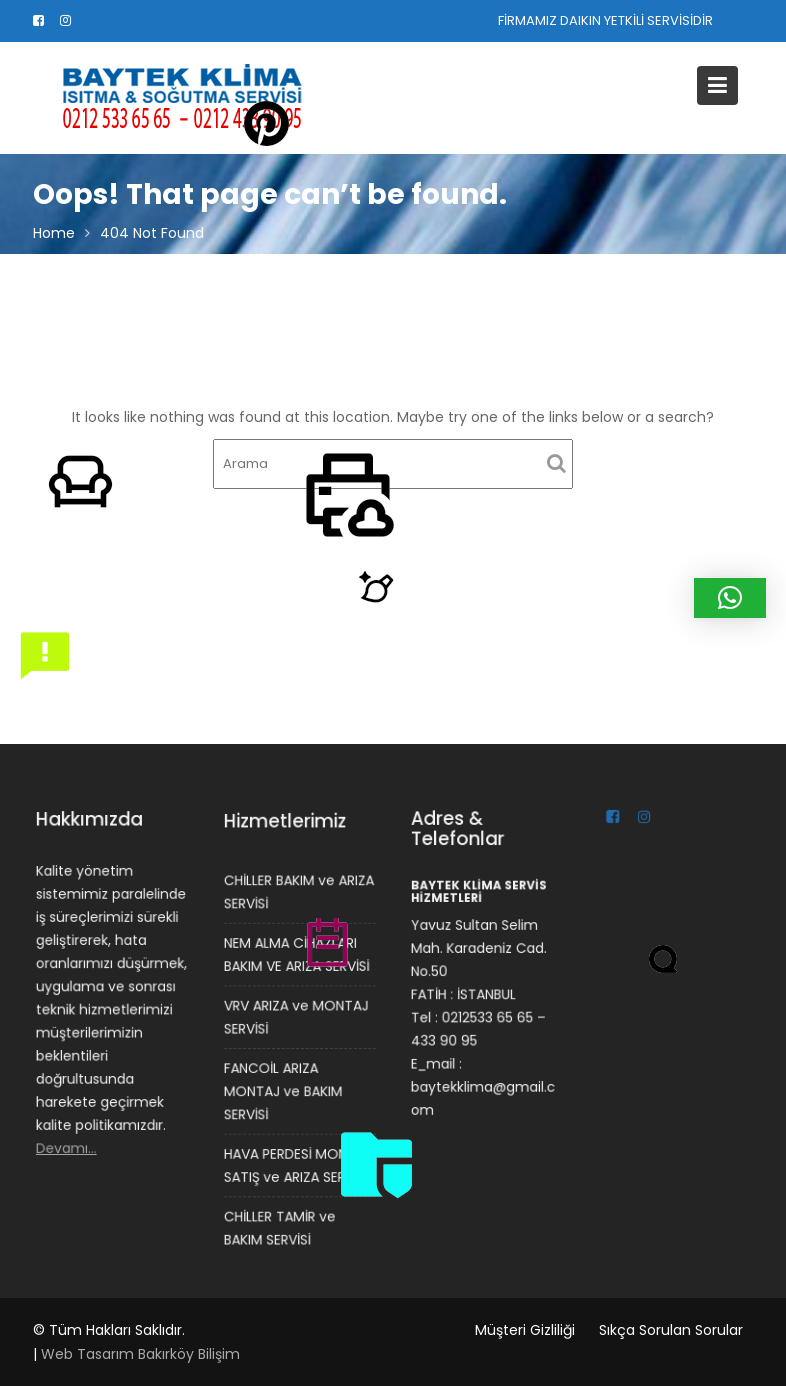  I want to click on open the Quora app, so click(663, 959).